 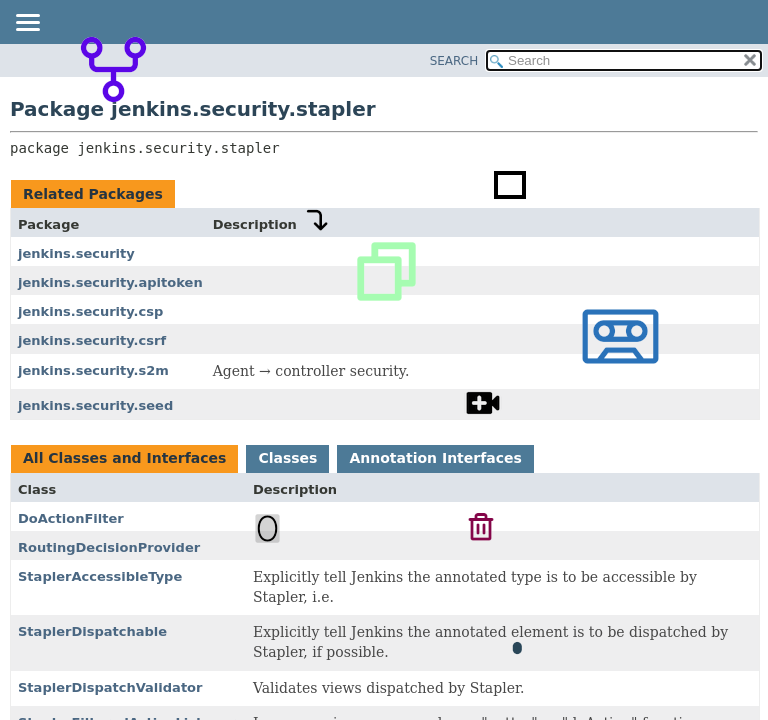 What do you see at coordinates (386, 271) in the screenshot?
I see `copy to clipboard` at bounding box center [386, 271].